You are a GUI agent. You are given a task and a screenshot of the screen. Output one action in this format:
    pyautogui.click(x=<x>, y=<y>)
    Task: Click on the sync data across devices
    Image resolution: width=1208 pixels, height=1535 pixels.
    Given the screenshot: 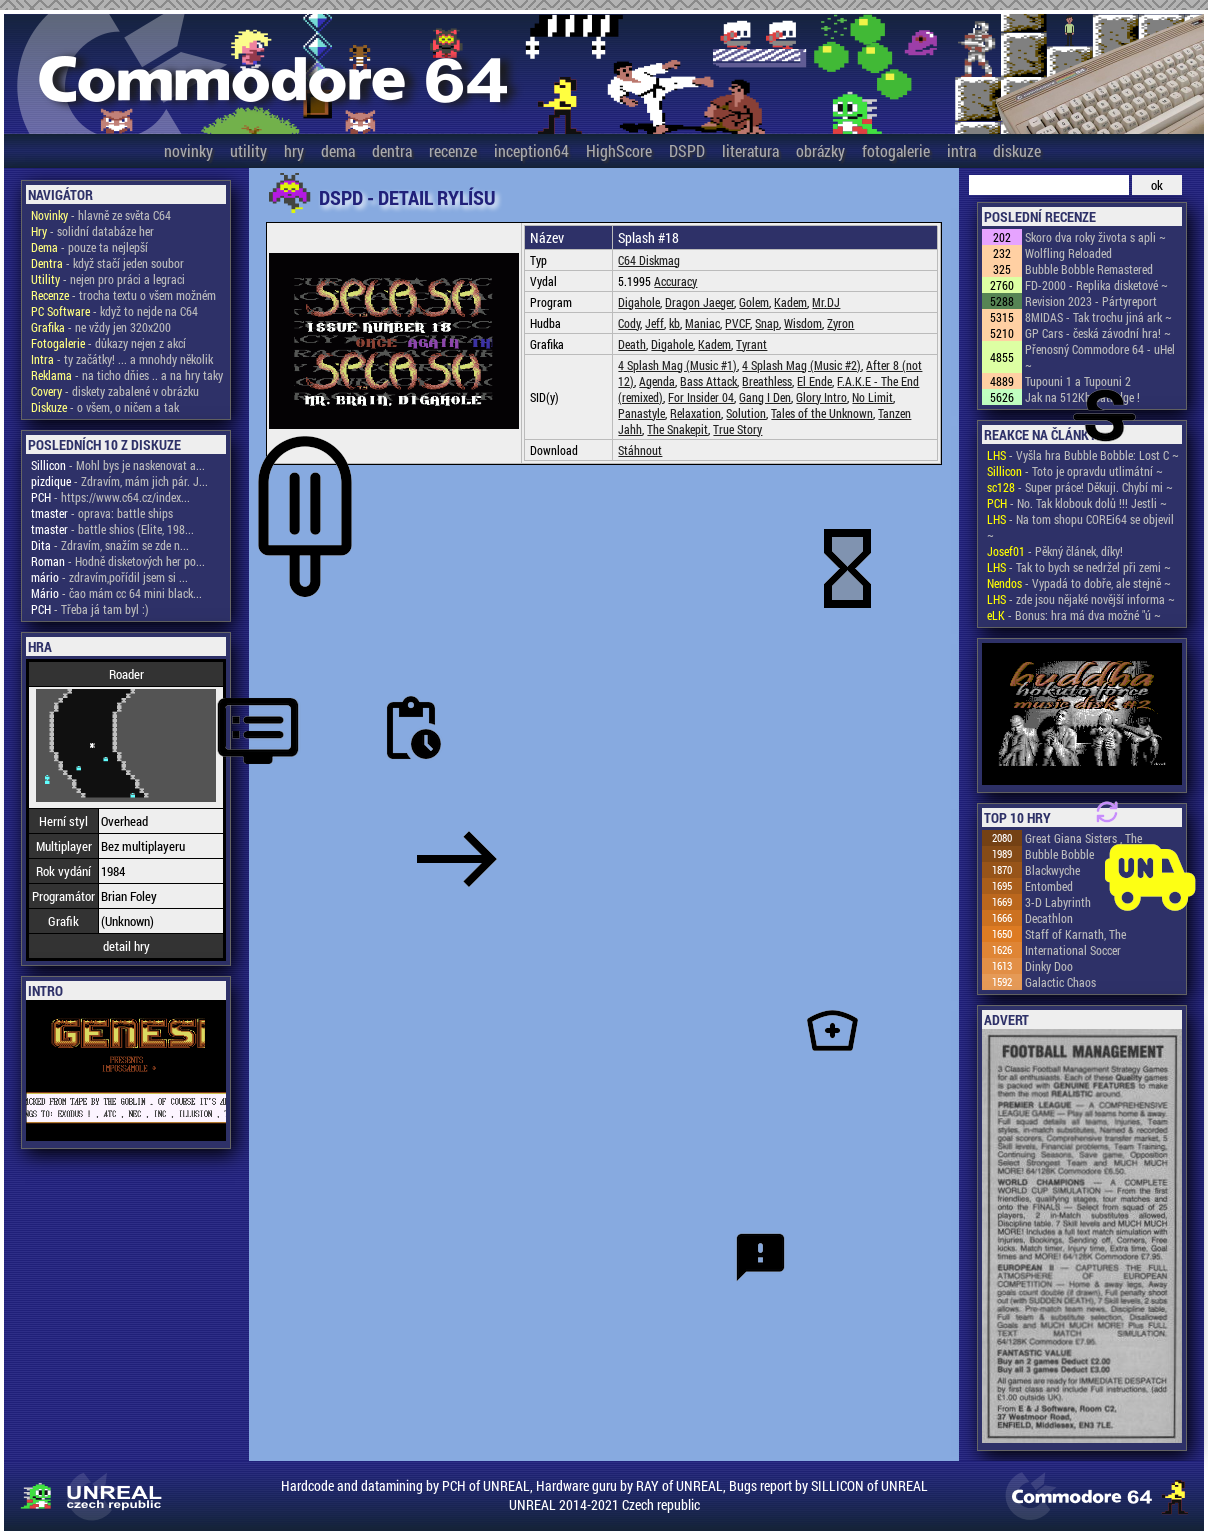 What is the action you would take?
    pyautogui.click(x=1107, y=812)
    